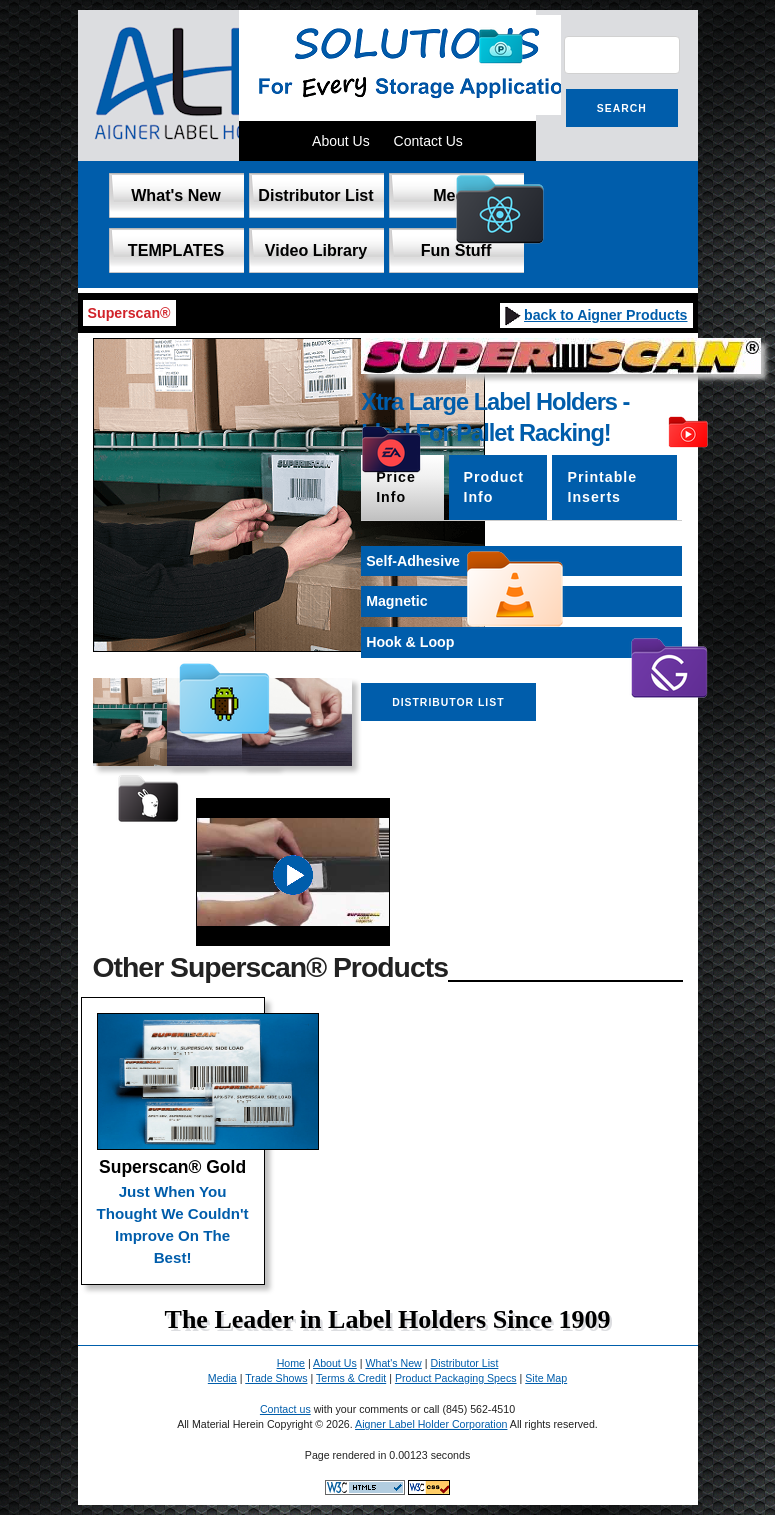  I want to click on open react project folder, so click(499, 211).